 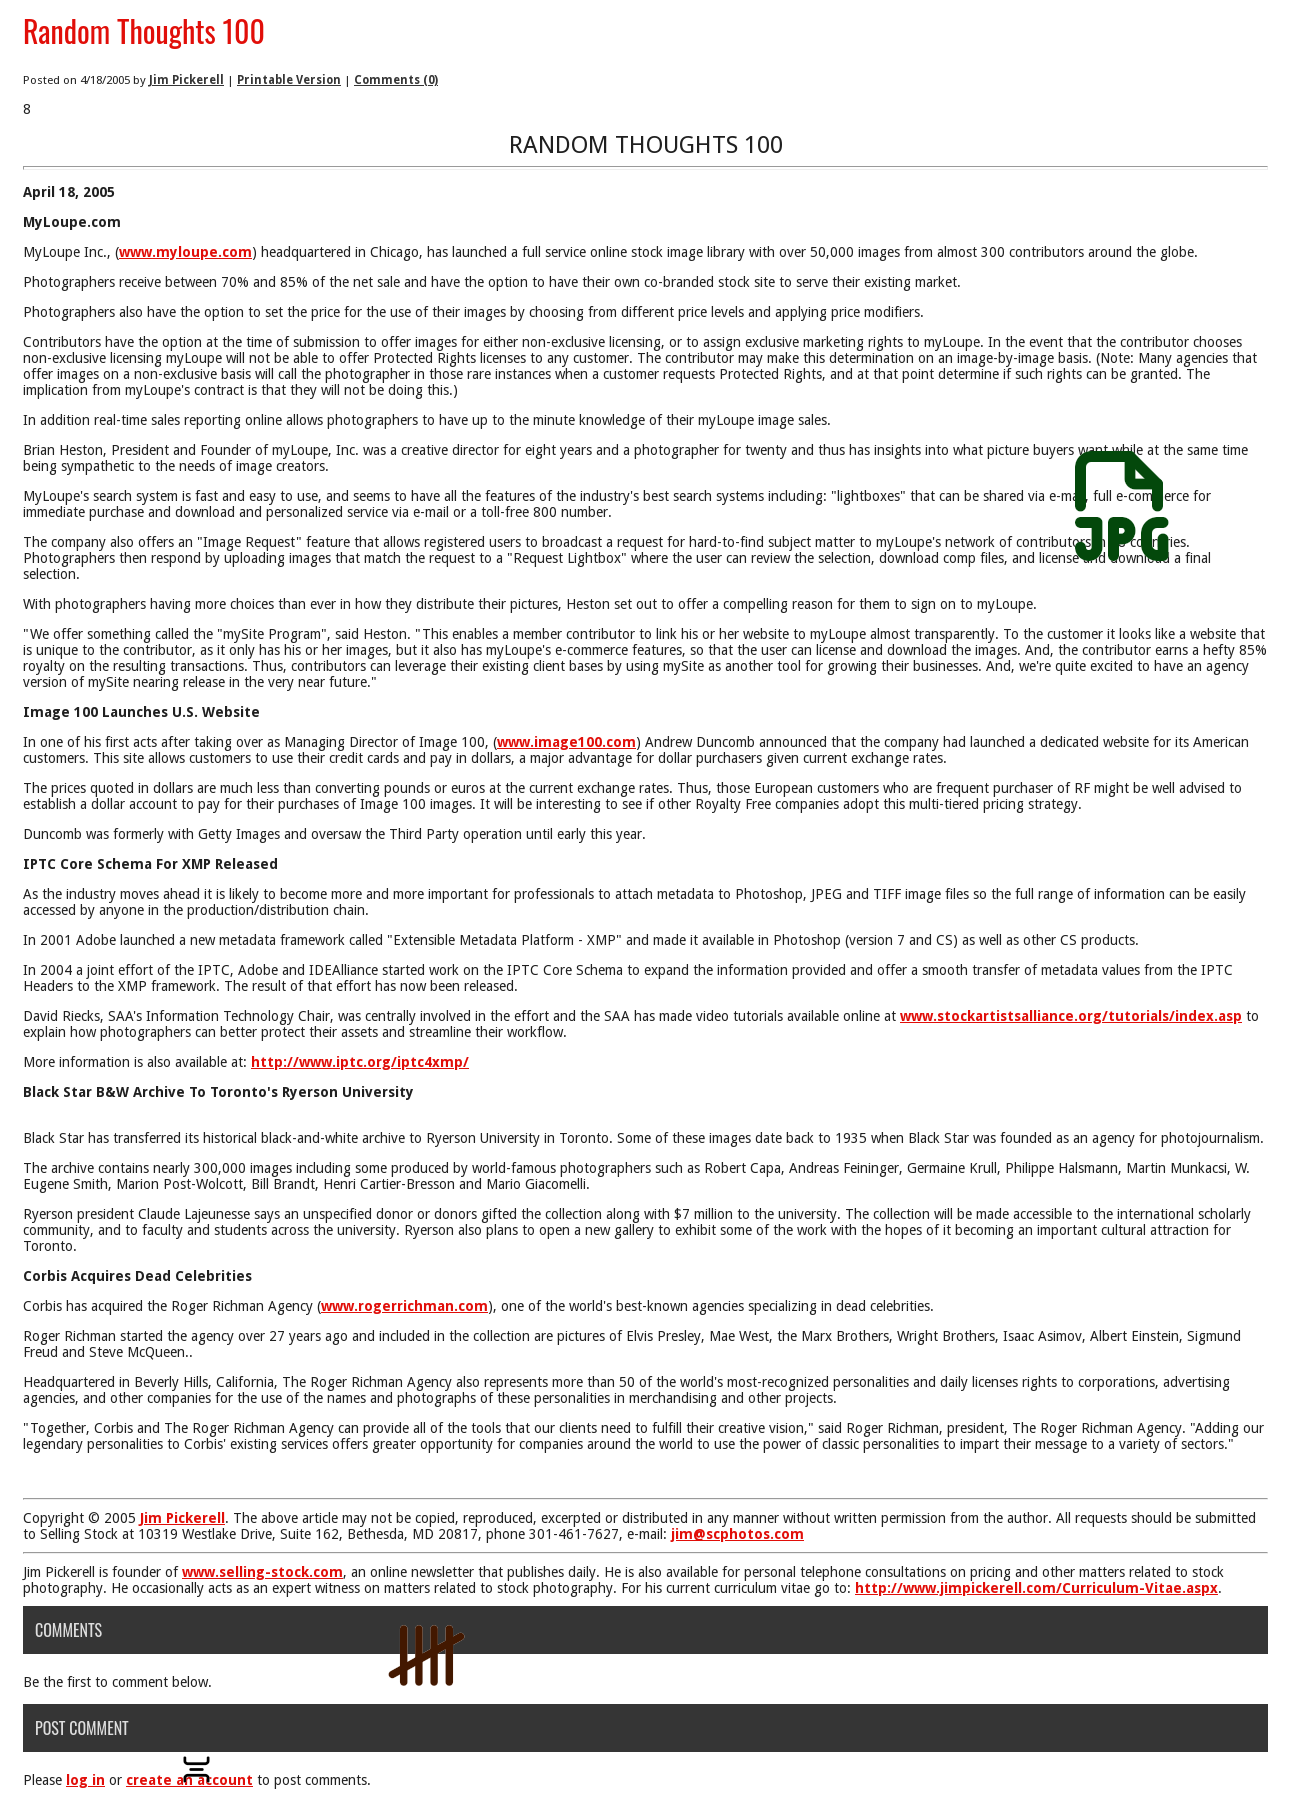 I want to click on track count or keep score, so click(x=426, y=1655).